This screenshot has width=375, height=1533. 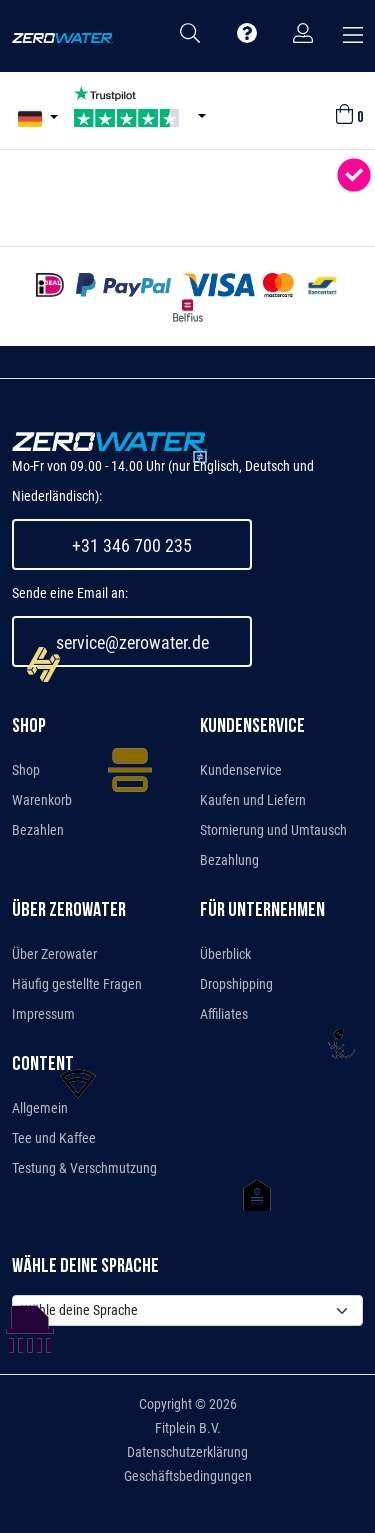 I want to click on exchange or swap currencies, so click(x=200, y=457).